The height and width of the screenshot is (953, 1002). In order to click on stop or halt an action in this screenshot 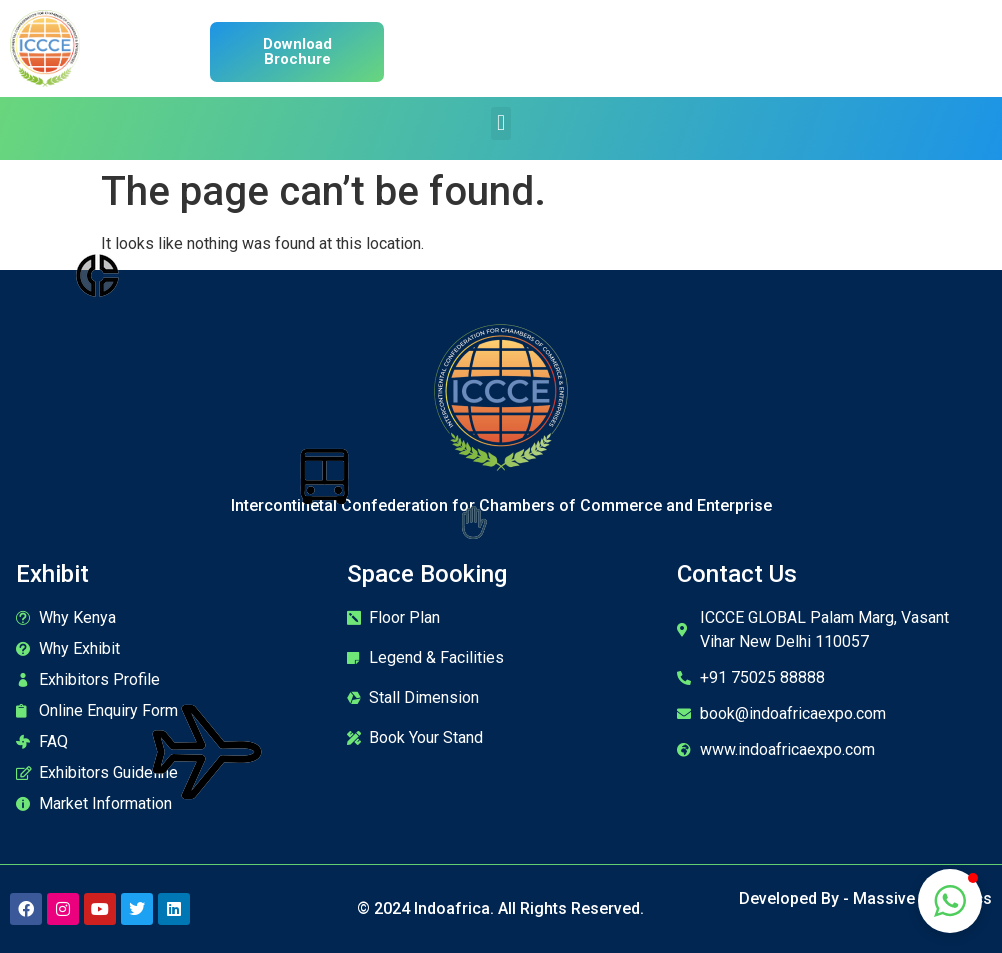, I will do `click(474, 522)`.